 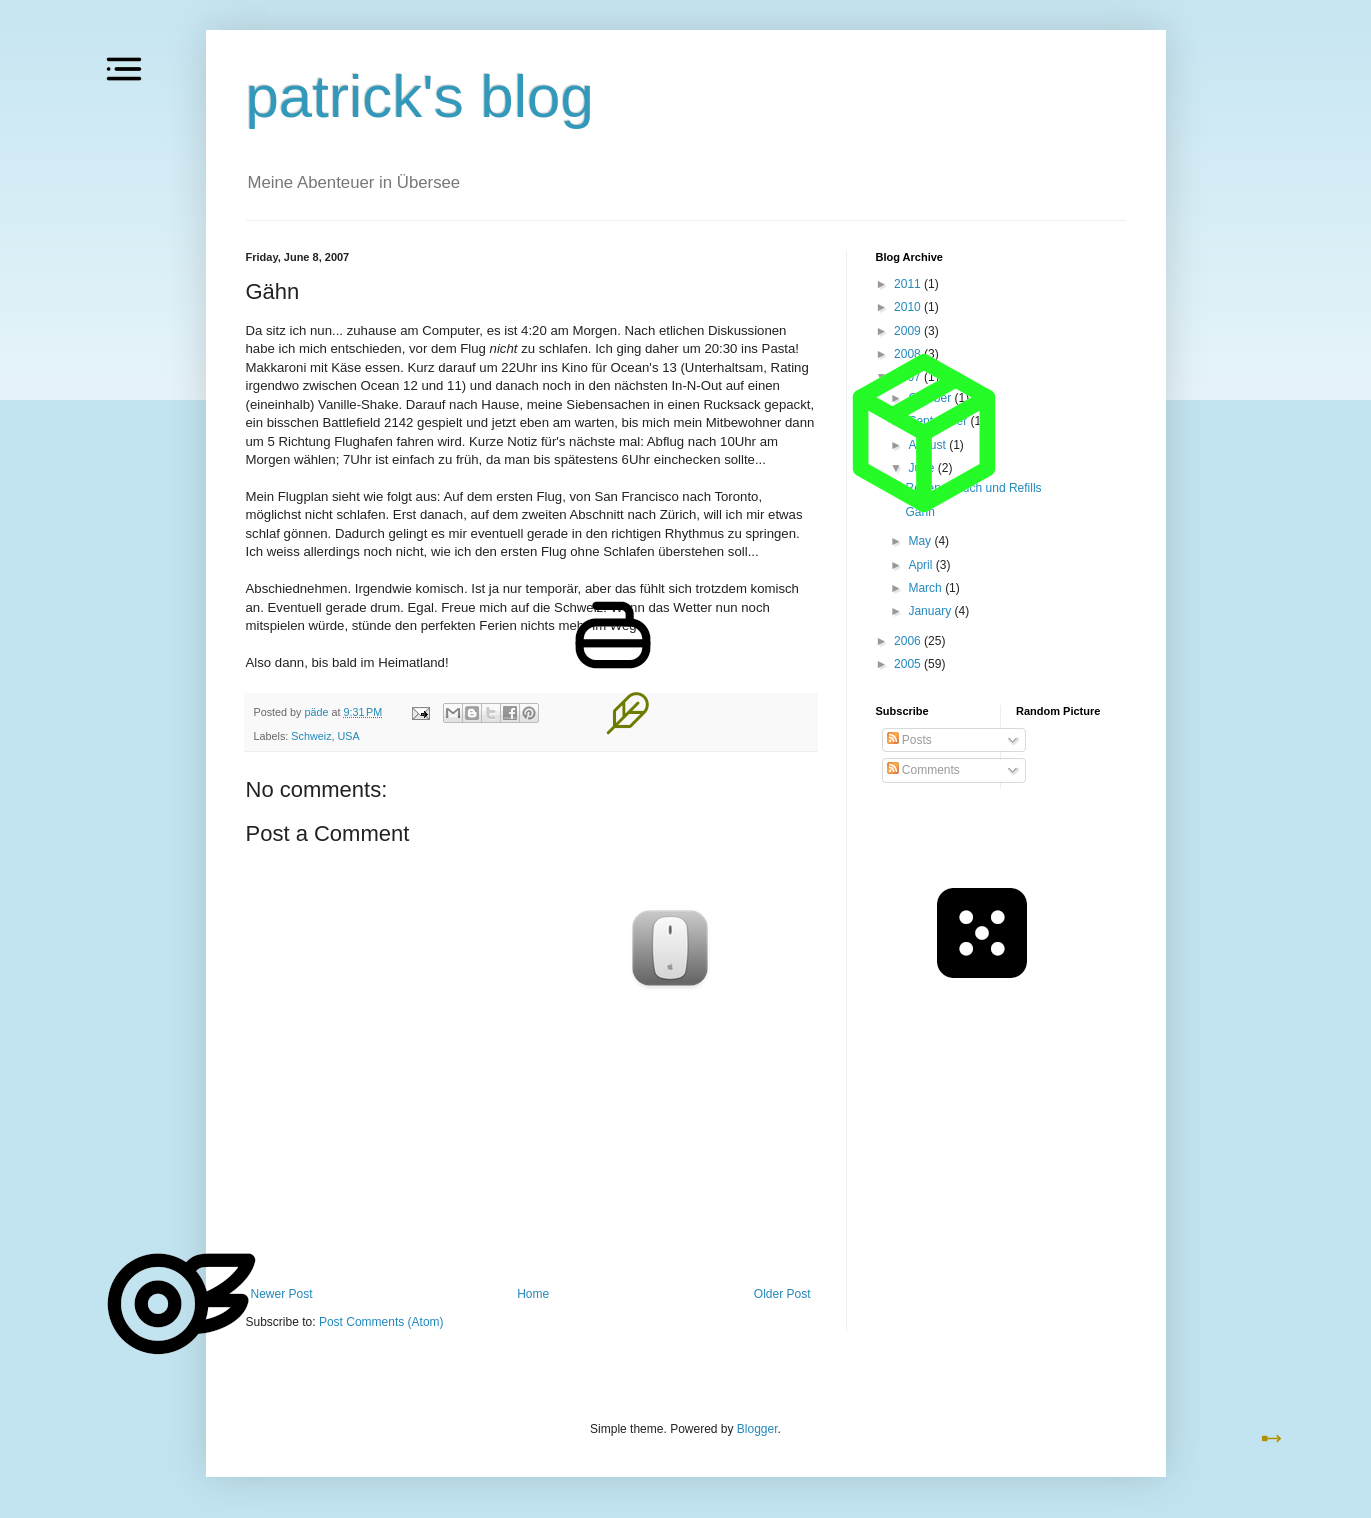 What do you see at coordinates (627, 714) in the screenshot?
I see `compose a new message or post` at bounding box center [627, 714].